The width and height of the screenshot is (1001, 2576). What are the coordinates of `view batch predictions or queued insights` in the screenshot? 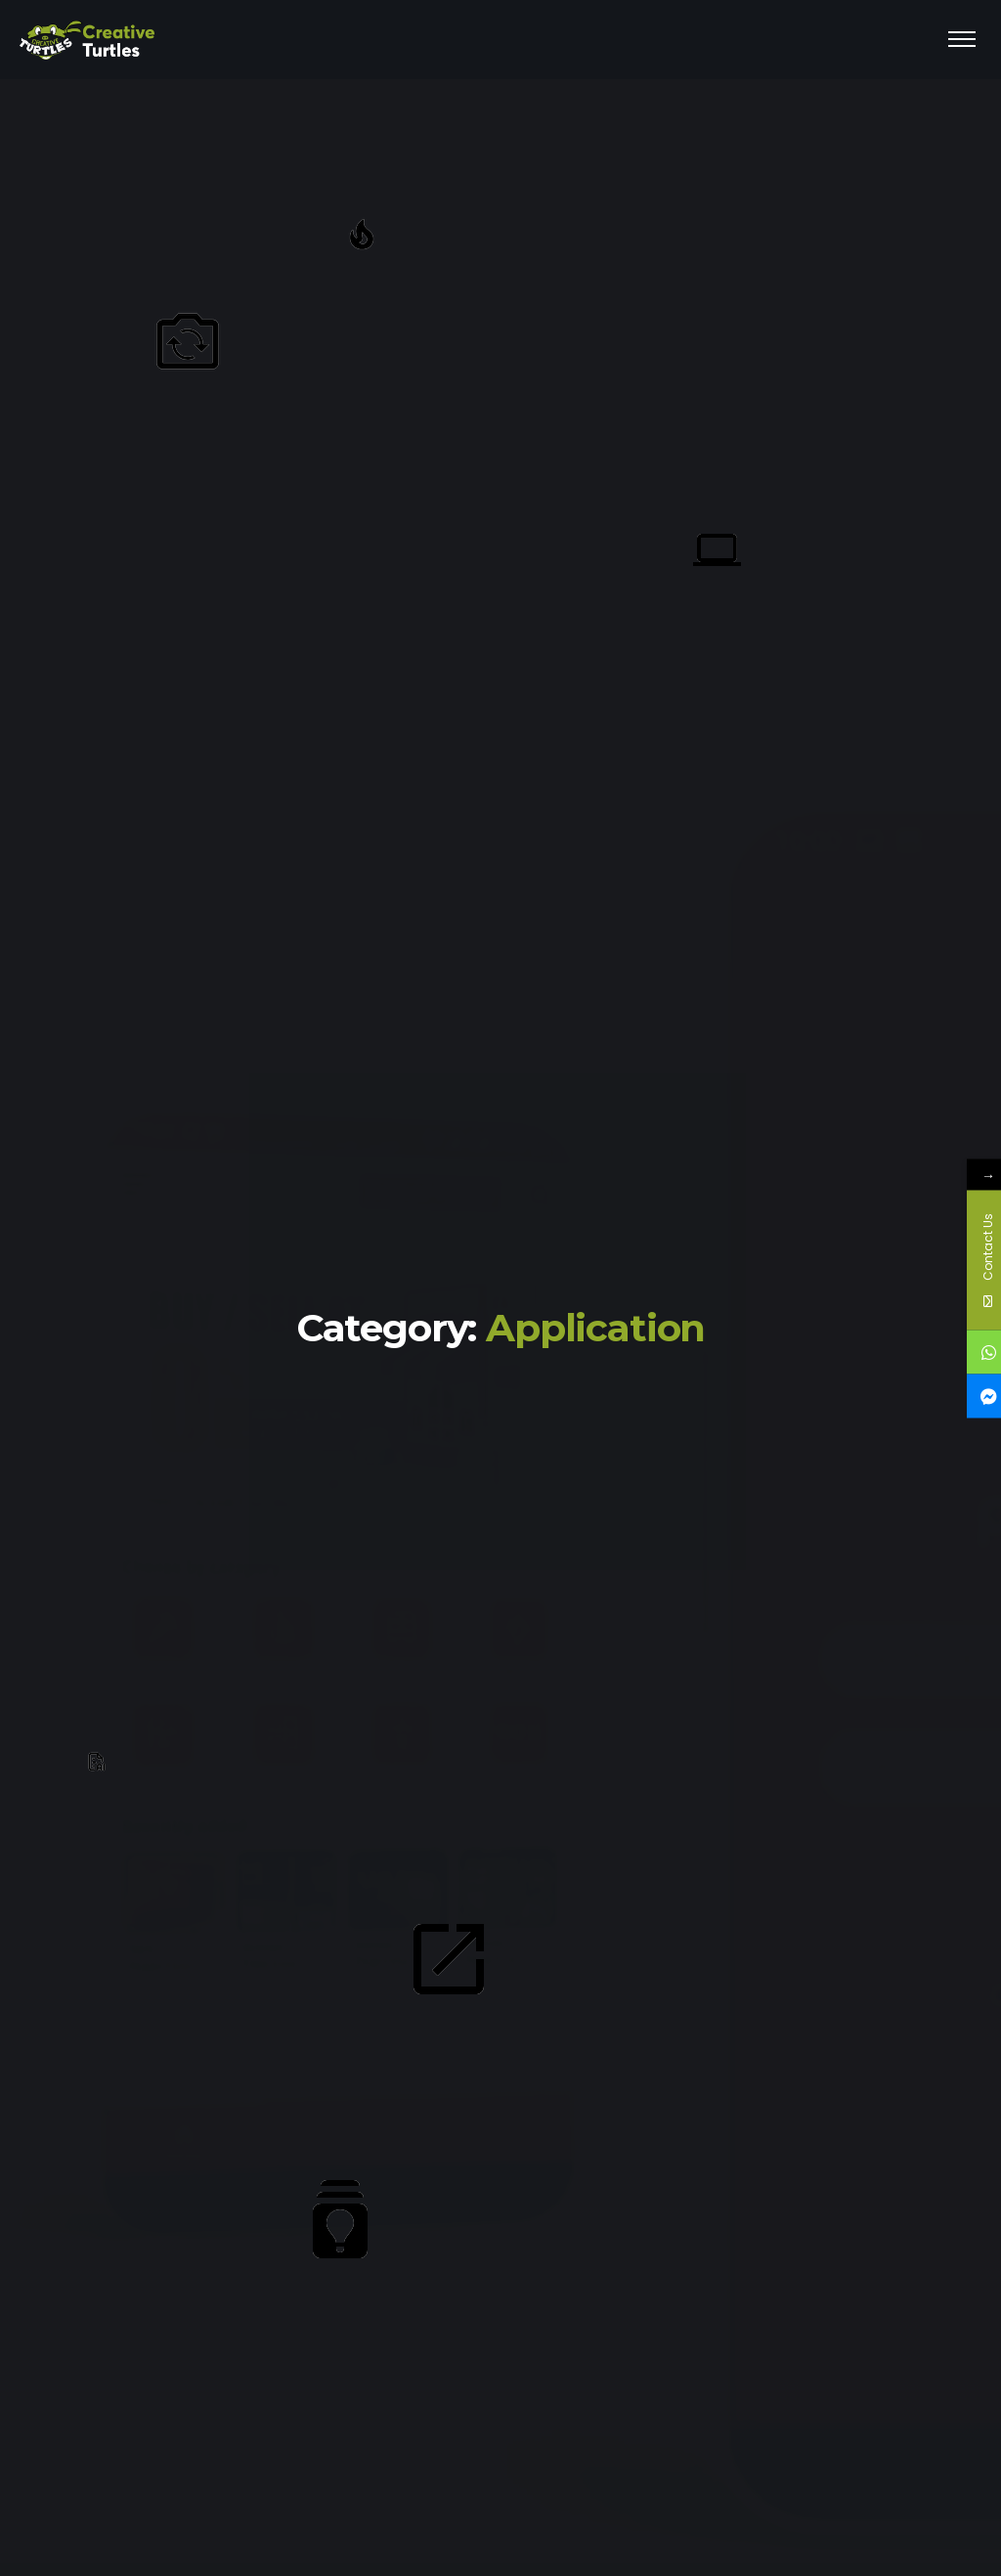 It's located at (340, 2219).